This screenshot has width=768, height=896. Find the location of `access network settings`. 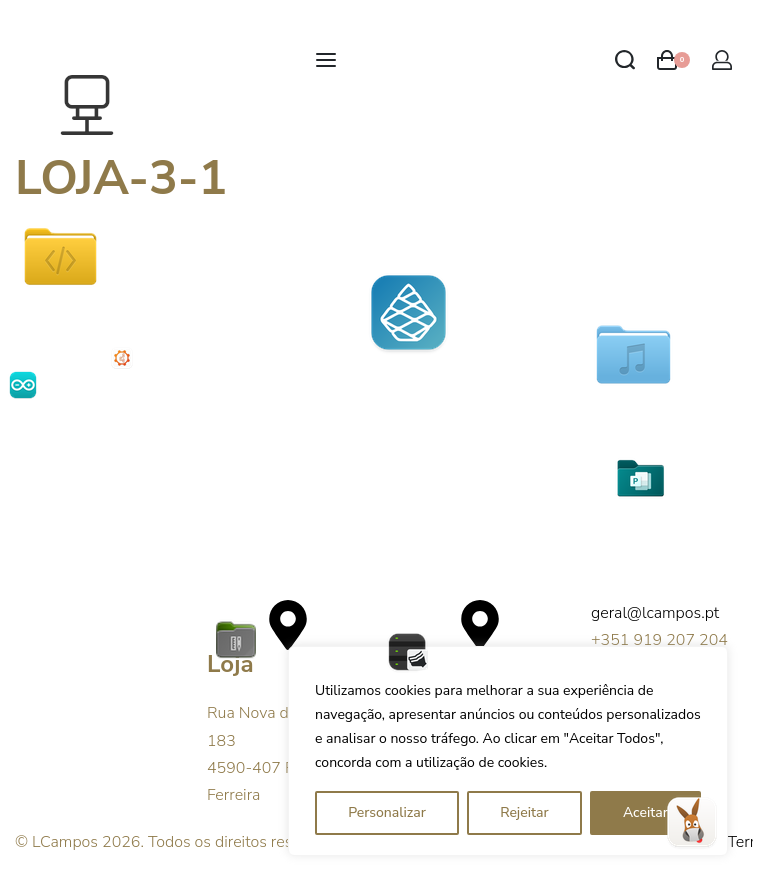

access network settings is located at coordinates (87, 105).